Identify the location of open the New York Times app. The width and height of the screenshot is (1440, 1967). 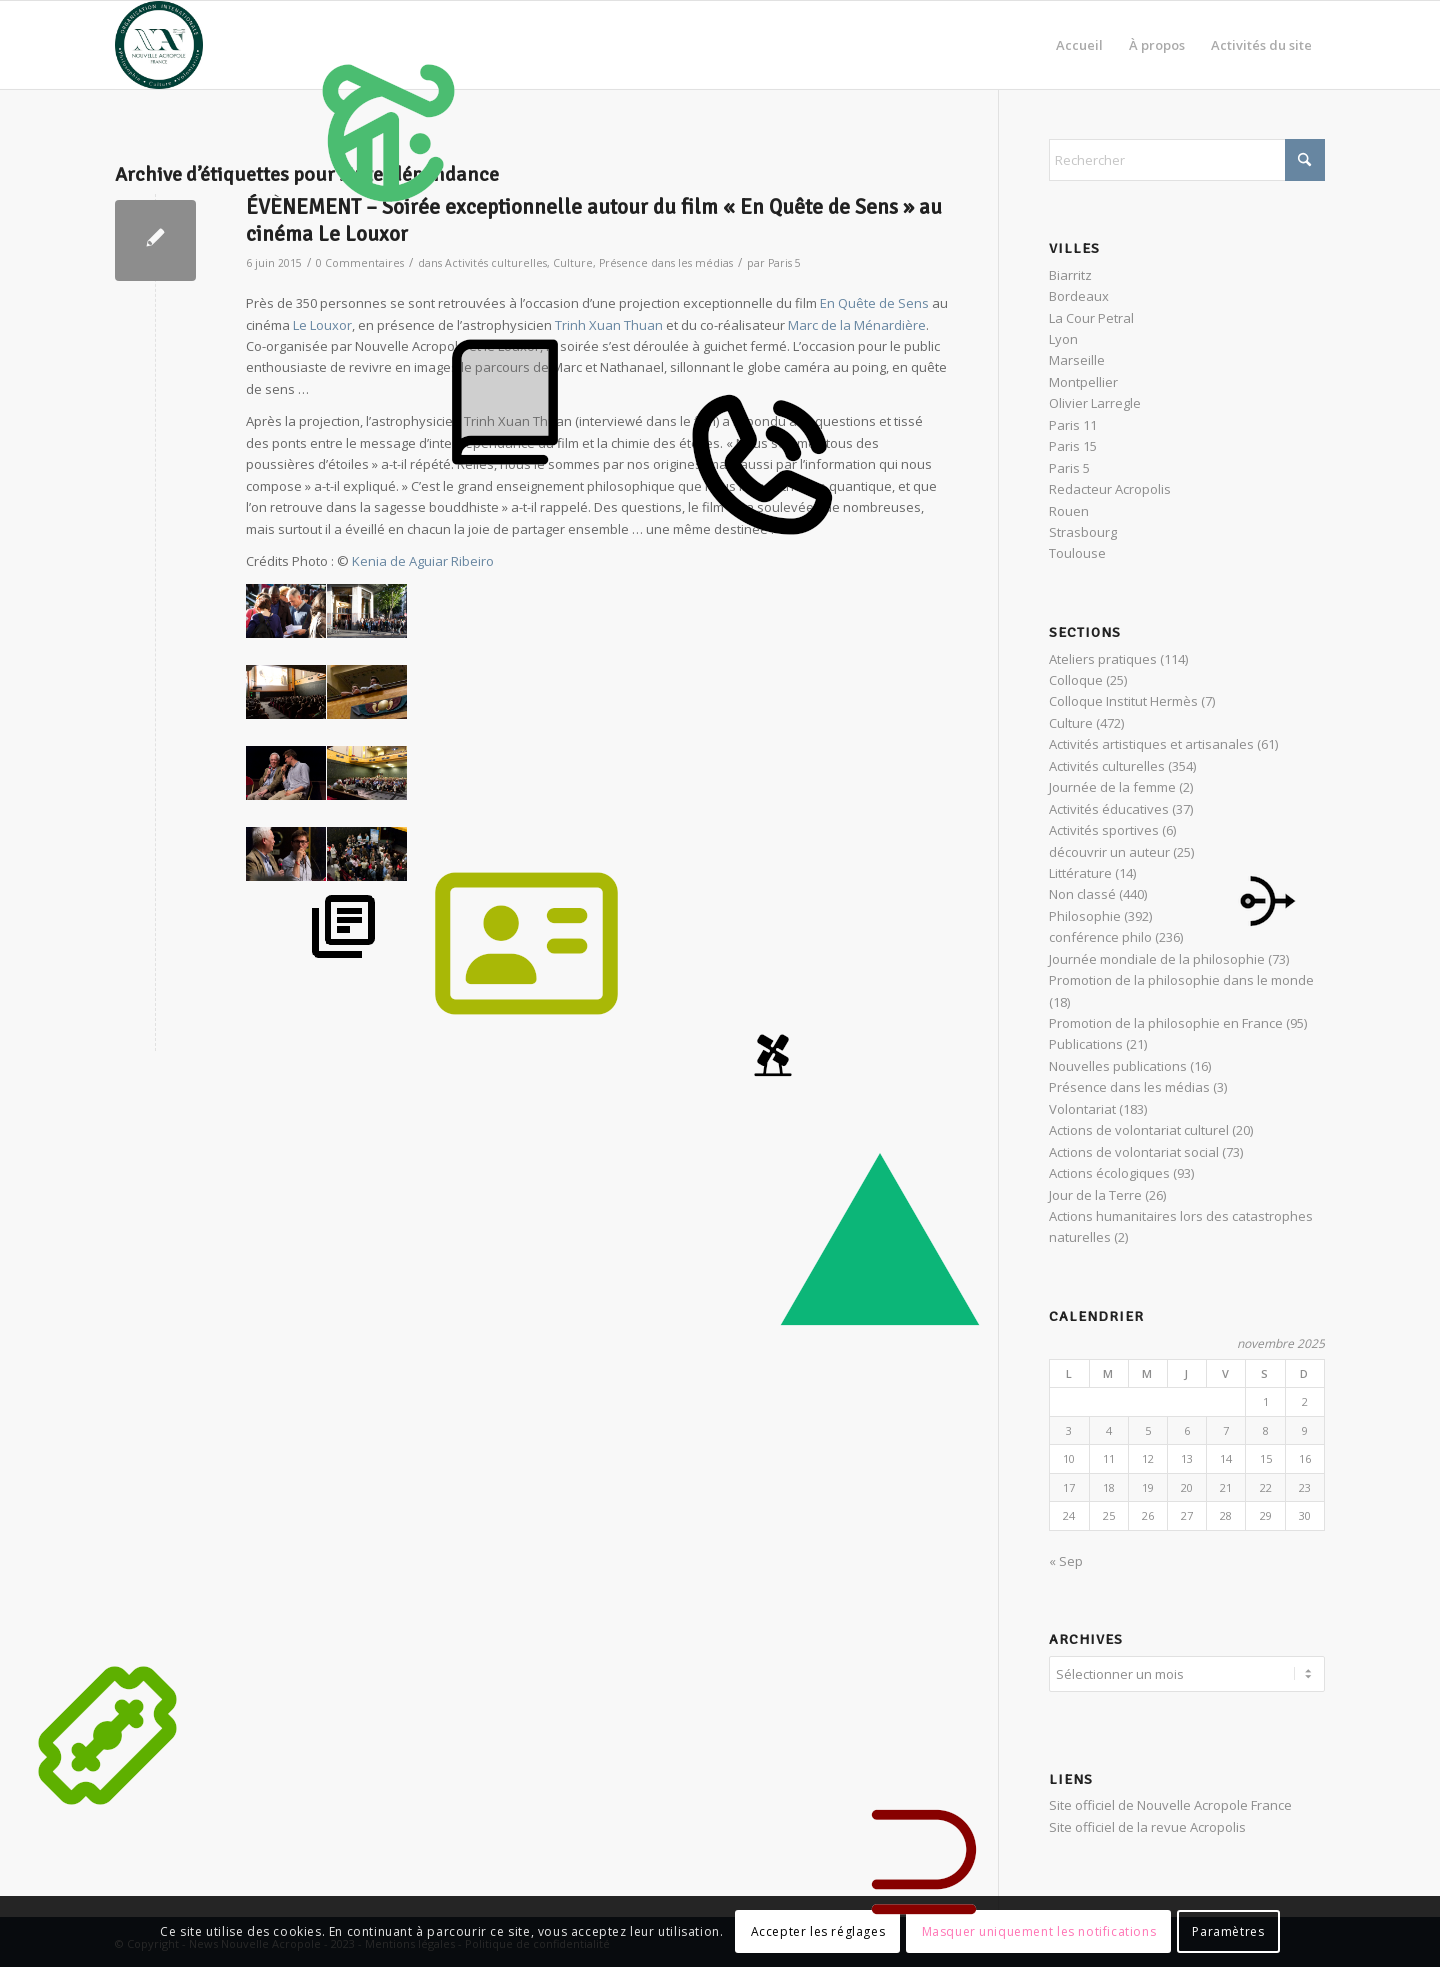
(388, 130).